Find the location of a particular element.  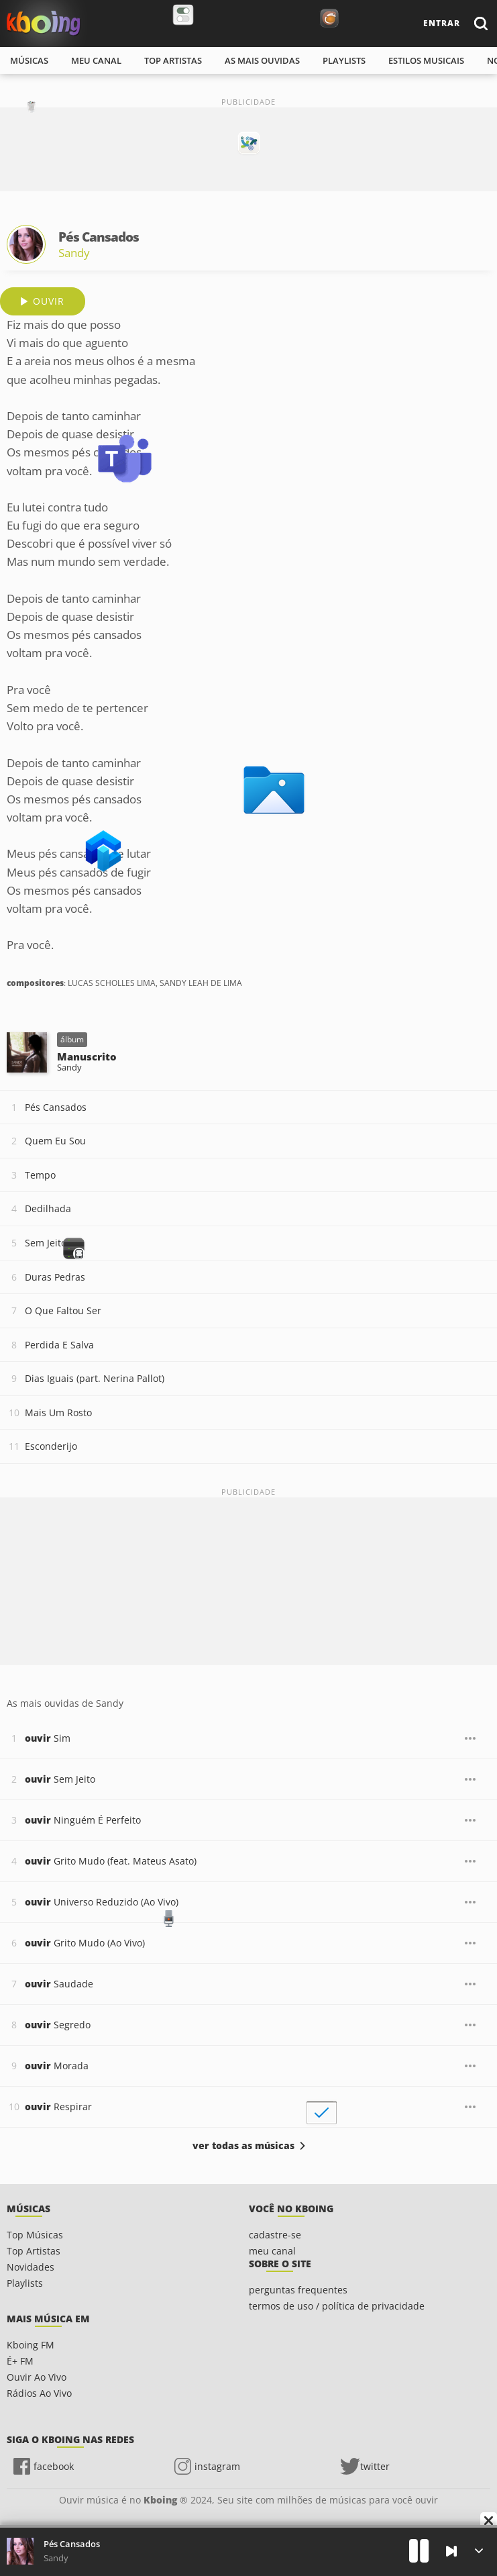

configure iscsi storage server settings is located at coordinates (74, 1248).